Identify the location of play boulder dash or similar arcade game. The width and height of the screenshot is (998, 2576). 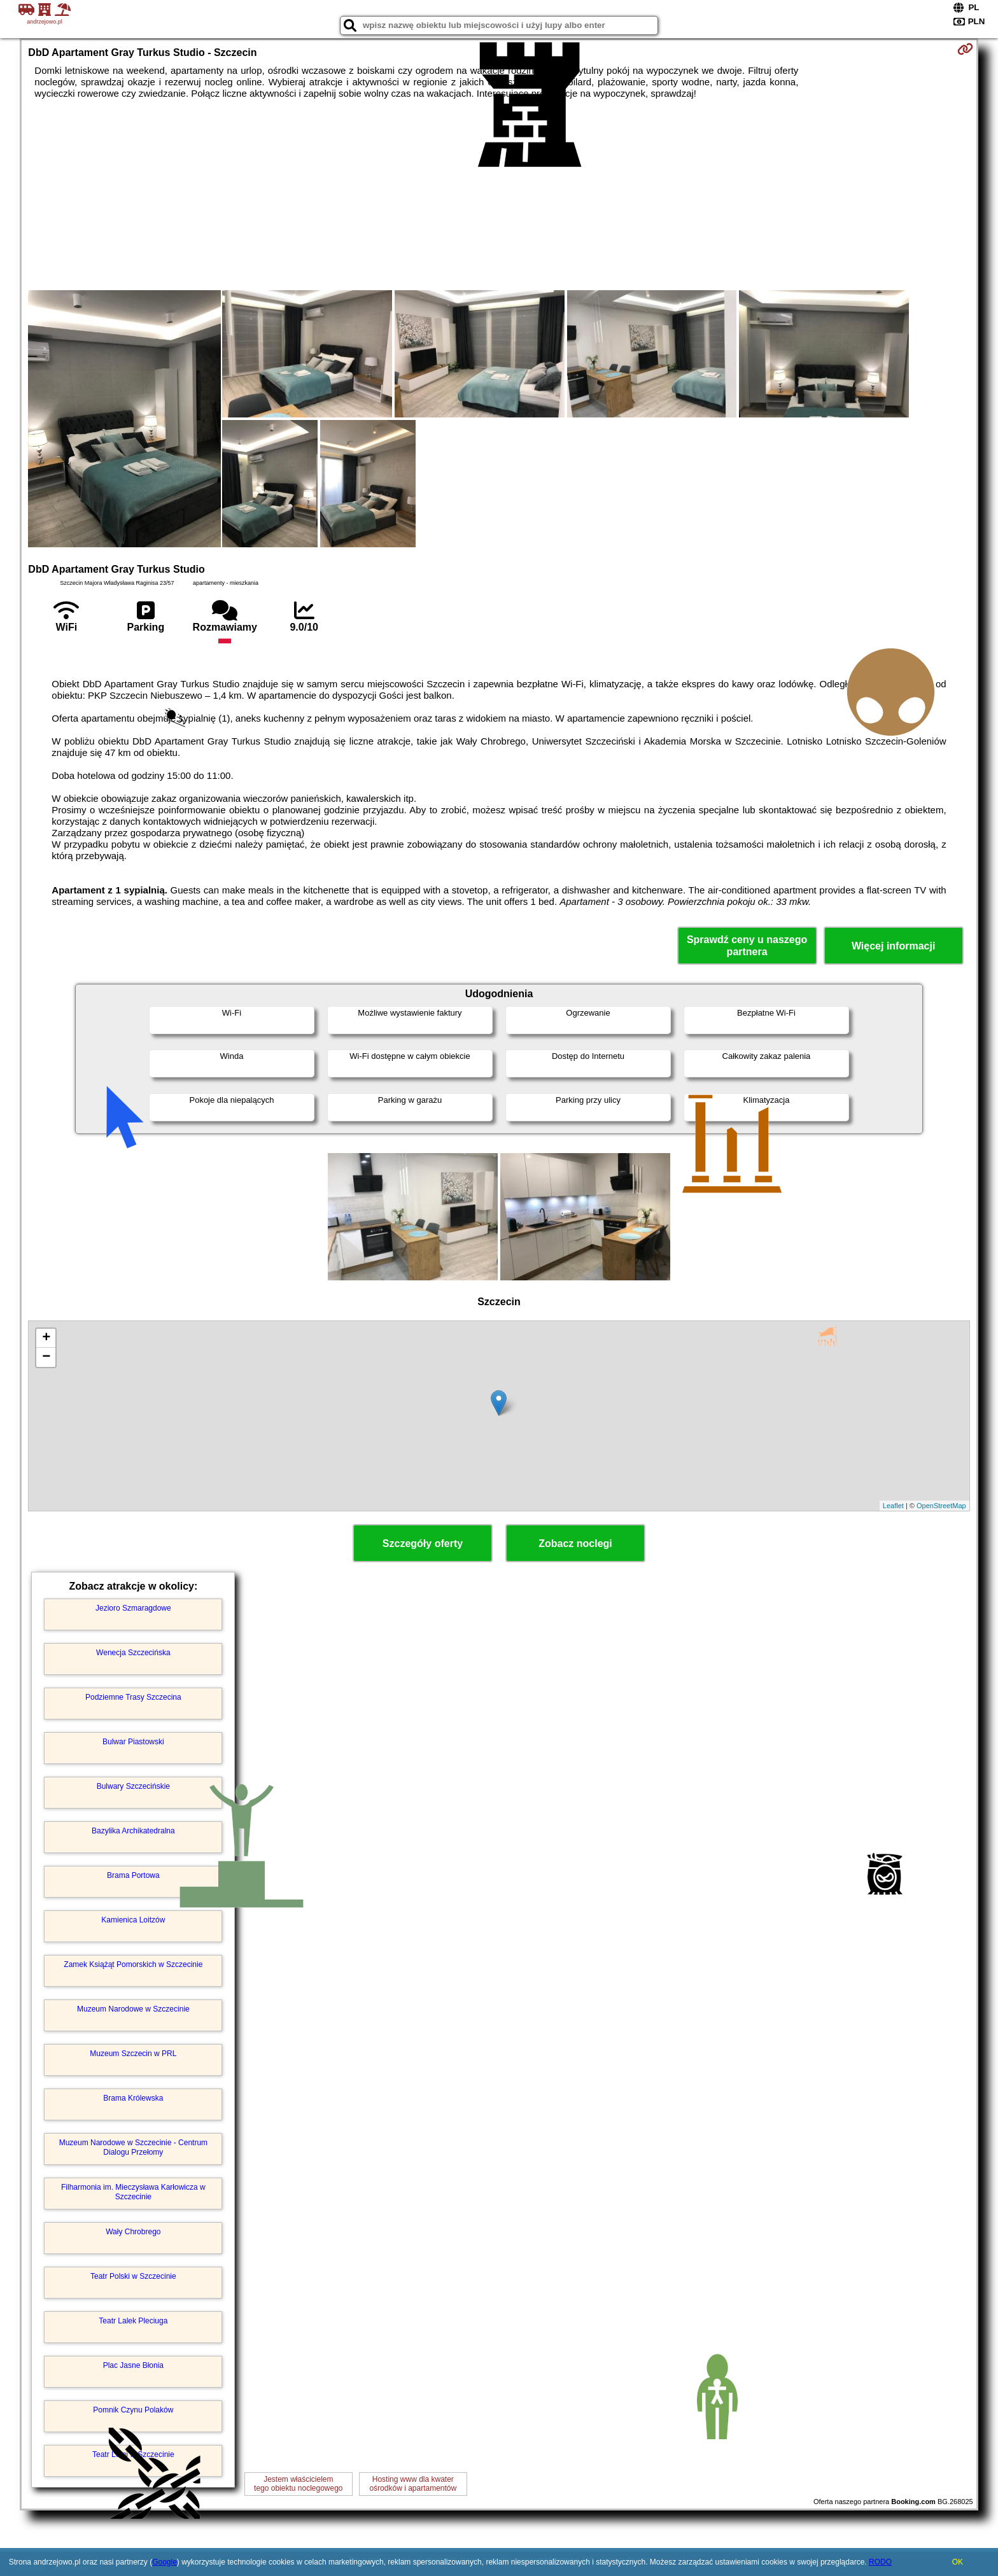
(174, 717).